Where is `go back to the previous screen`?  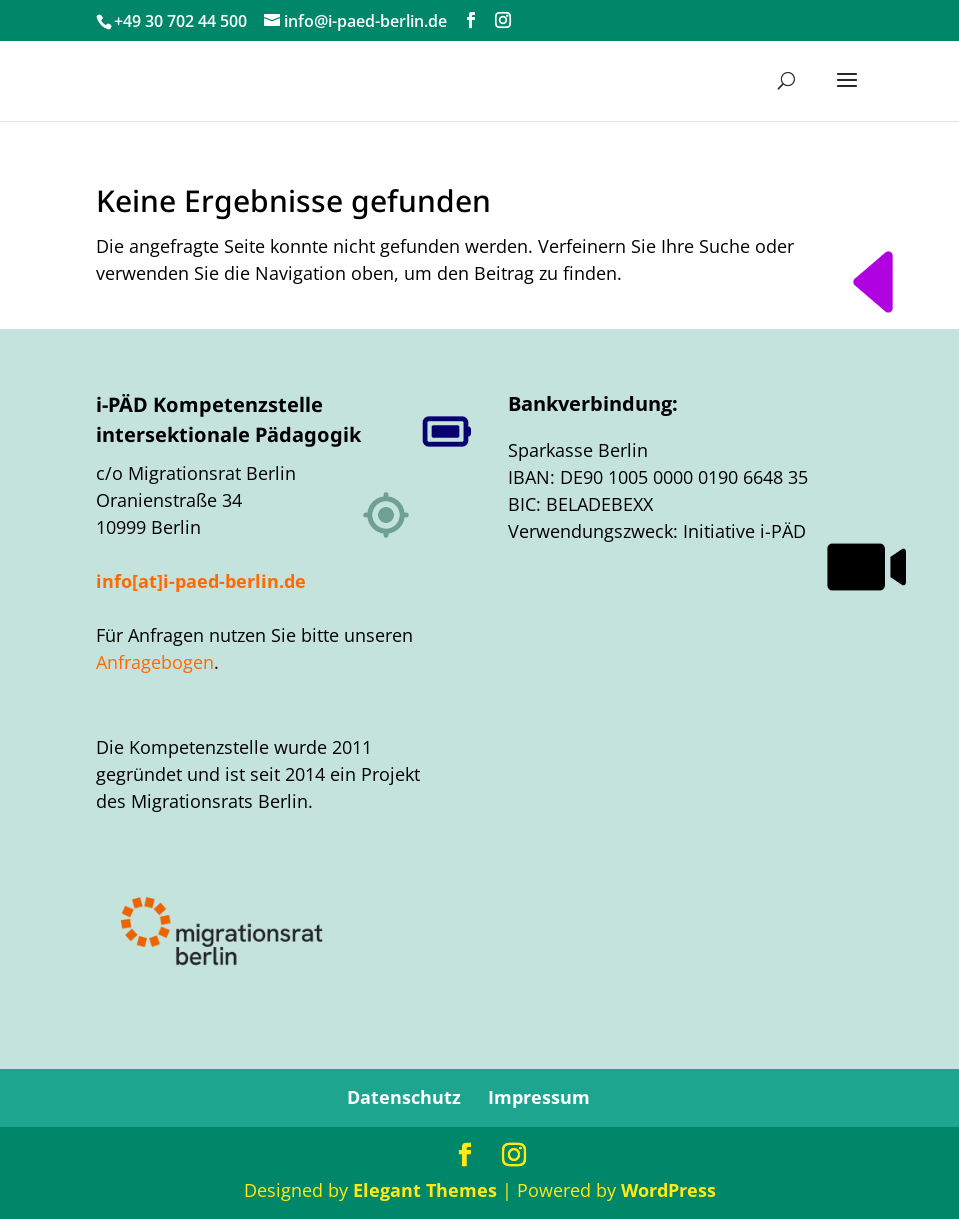 go back to the previous screen is located at coordinates (873, 282).